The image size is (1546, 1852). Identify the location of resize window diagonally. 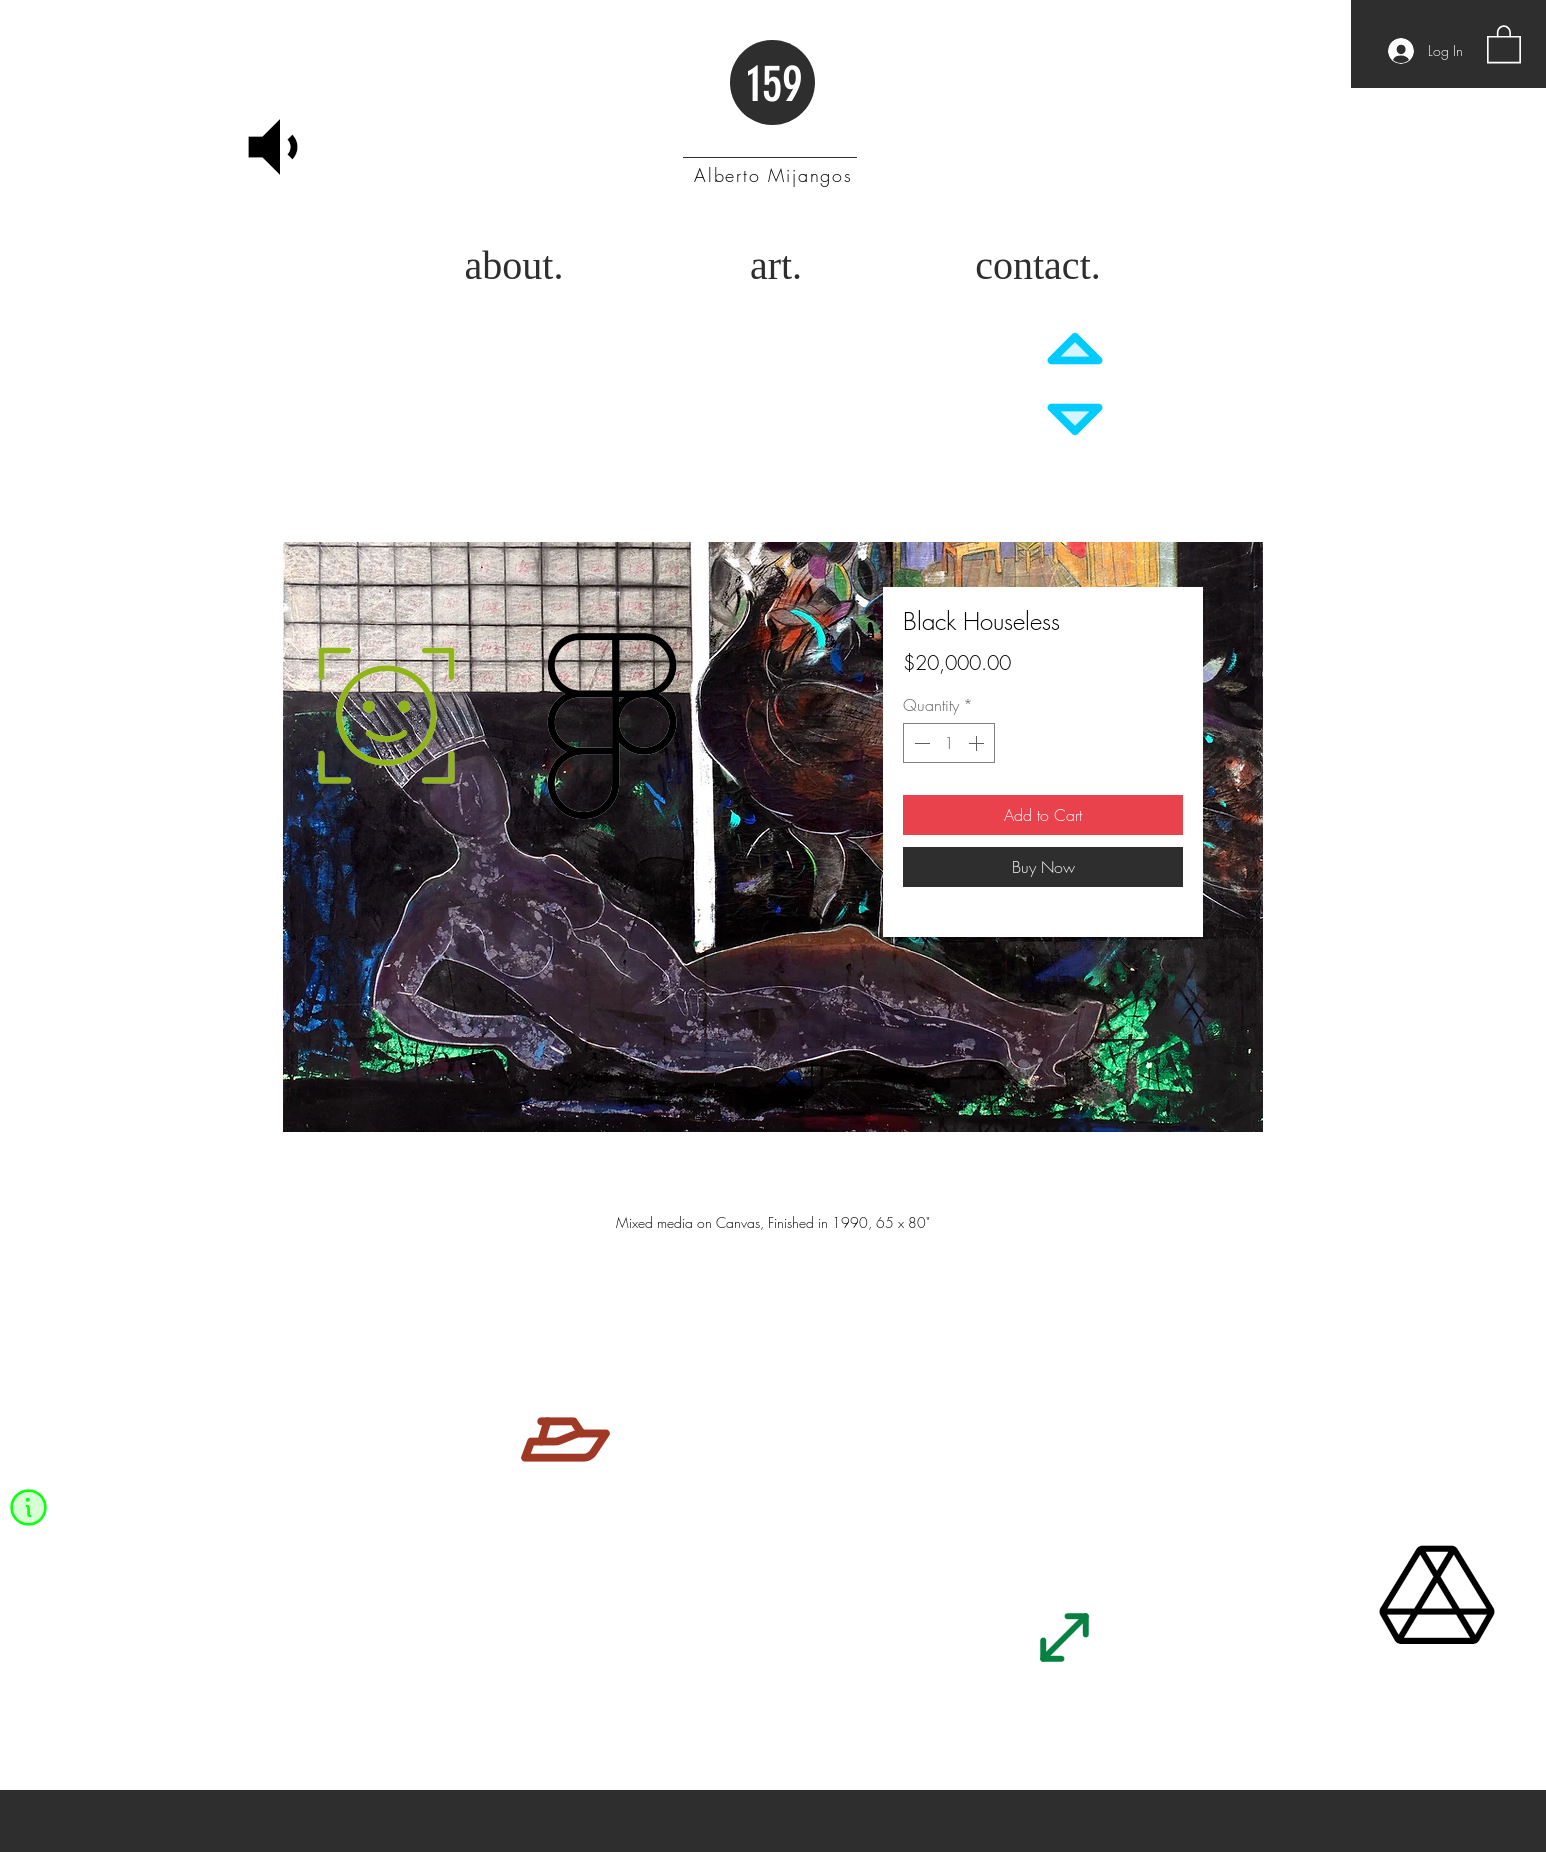
(1064, 1637).